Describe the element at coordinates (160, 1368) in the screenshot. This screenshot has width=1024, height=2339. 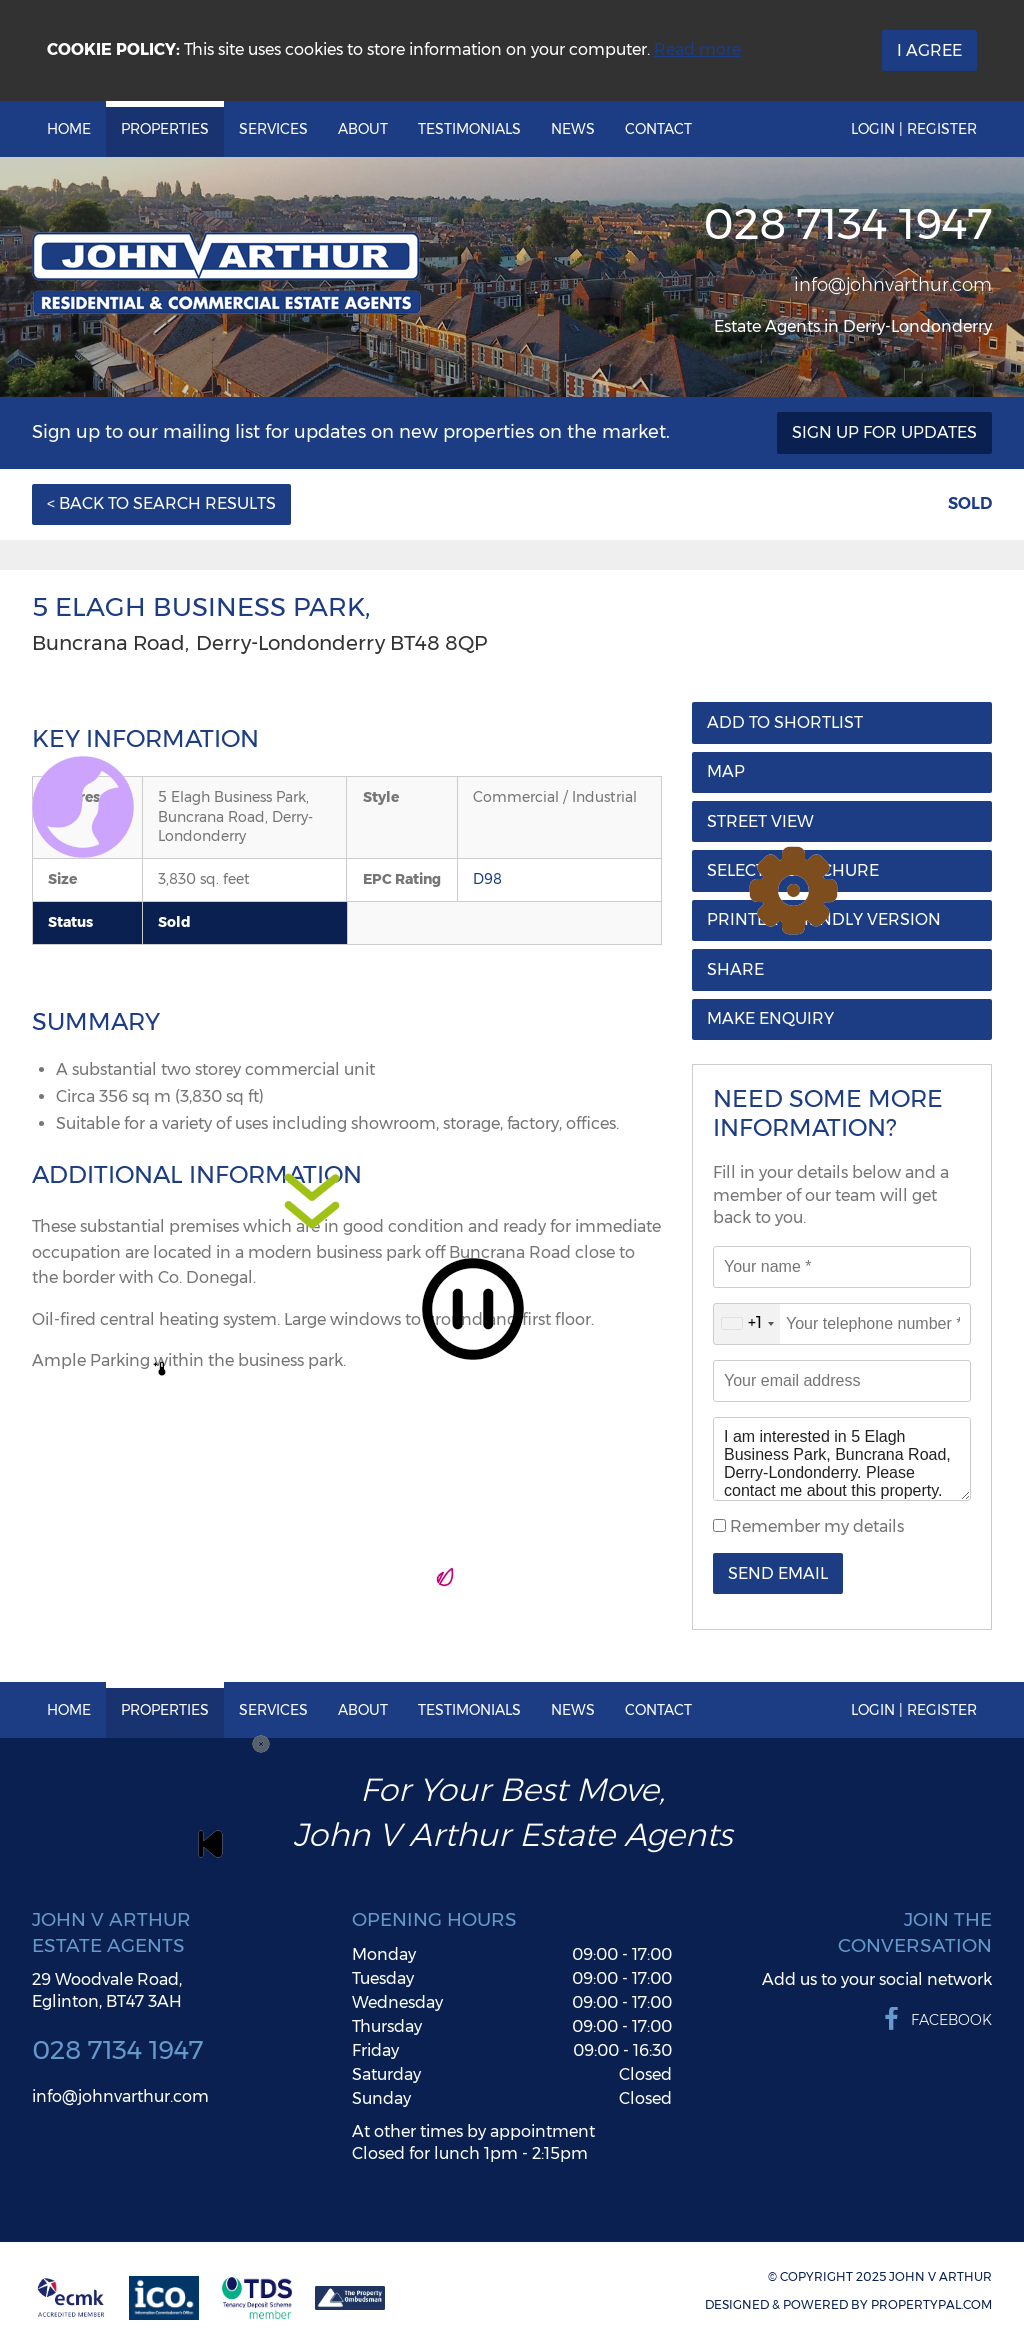
I see `increase temperature setting` at that location.